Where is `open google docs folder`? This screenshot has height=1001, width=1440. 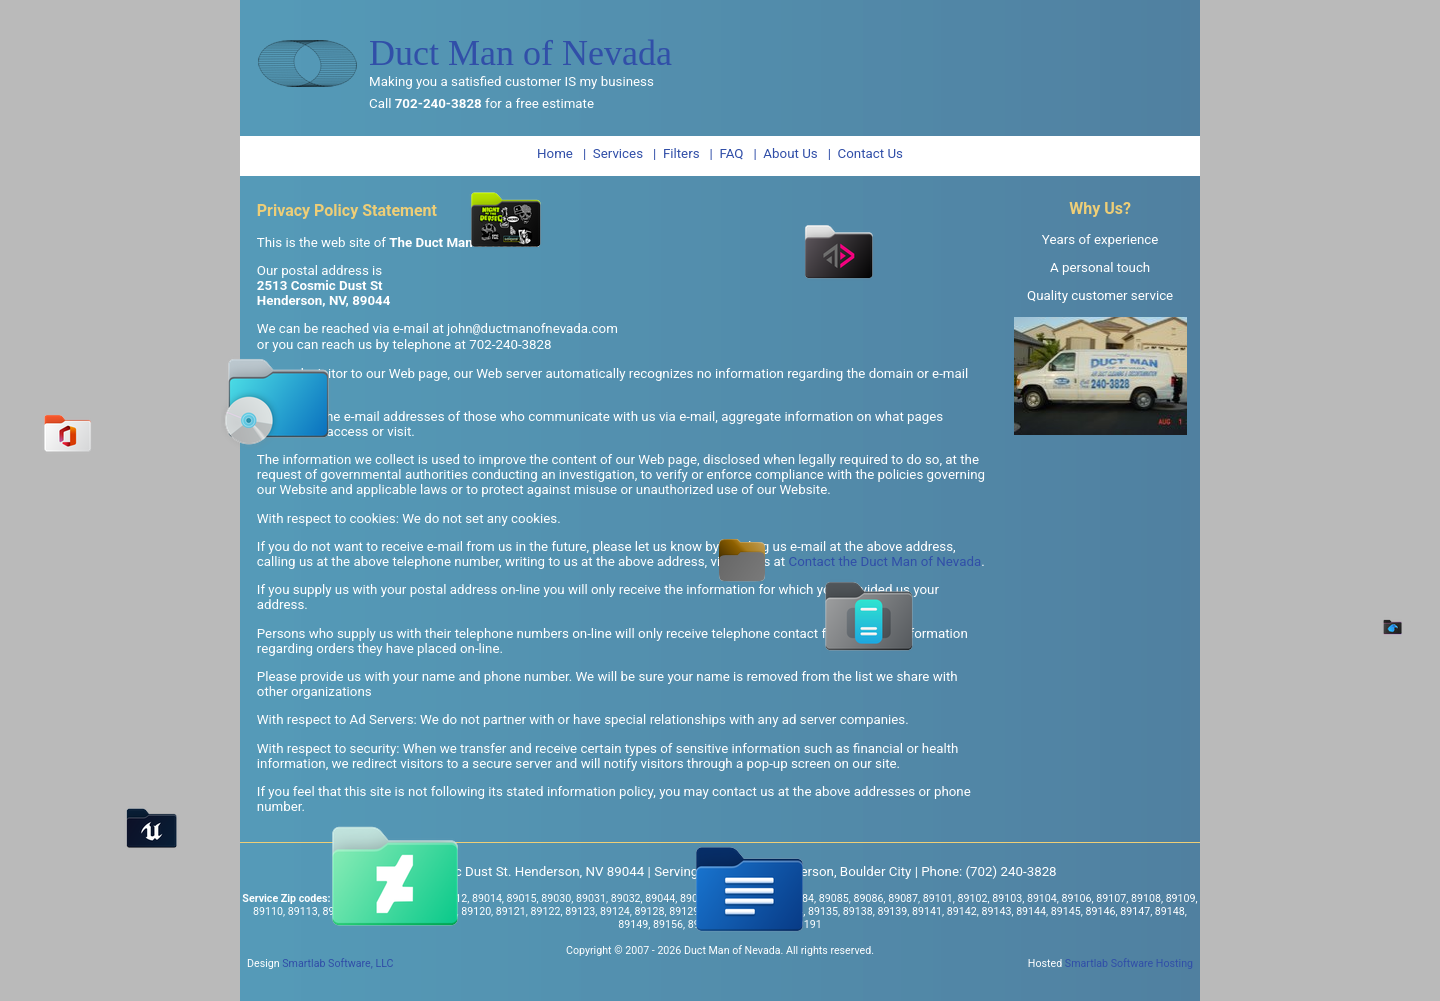 open google docs folder is located at coordinates (749, 892).